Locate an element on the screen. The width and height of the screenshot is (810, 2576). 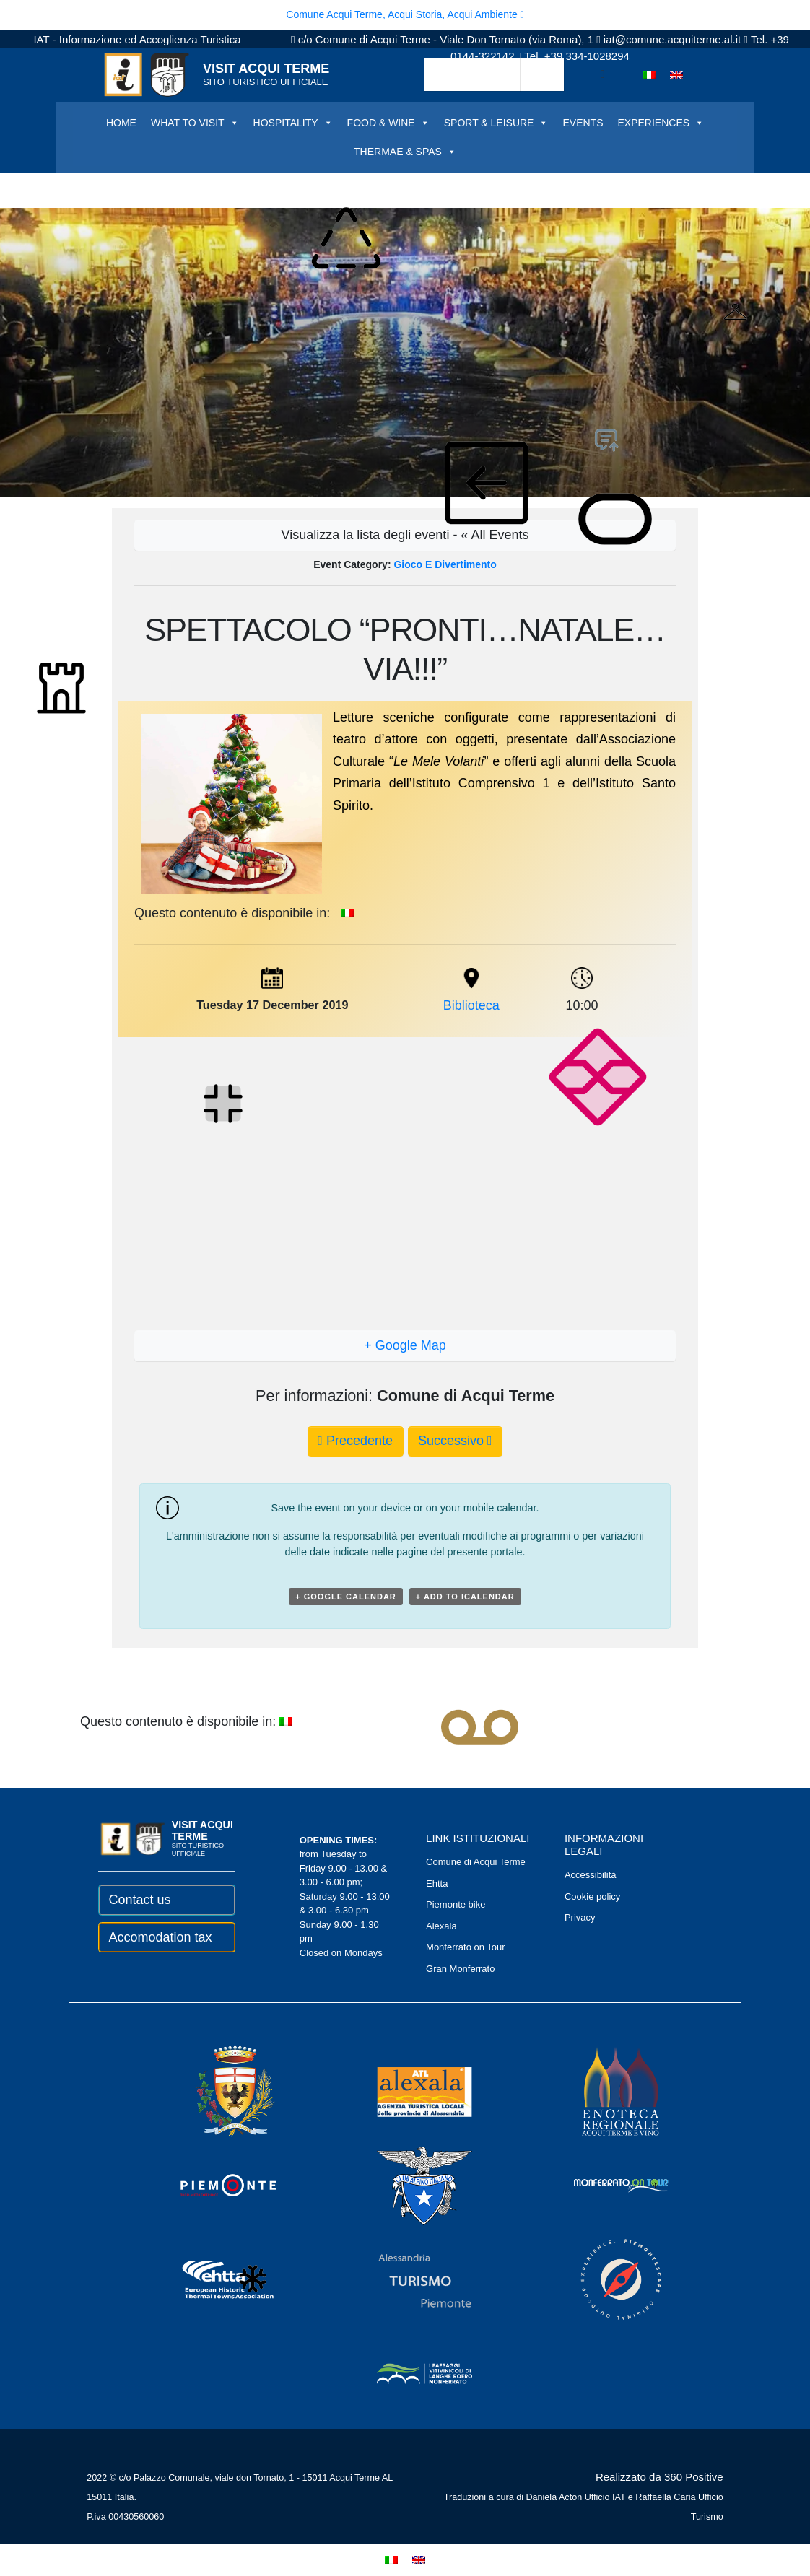
exit fullscreen mode is located at coordinates (223, 1104).